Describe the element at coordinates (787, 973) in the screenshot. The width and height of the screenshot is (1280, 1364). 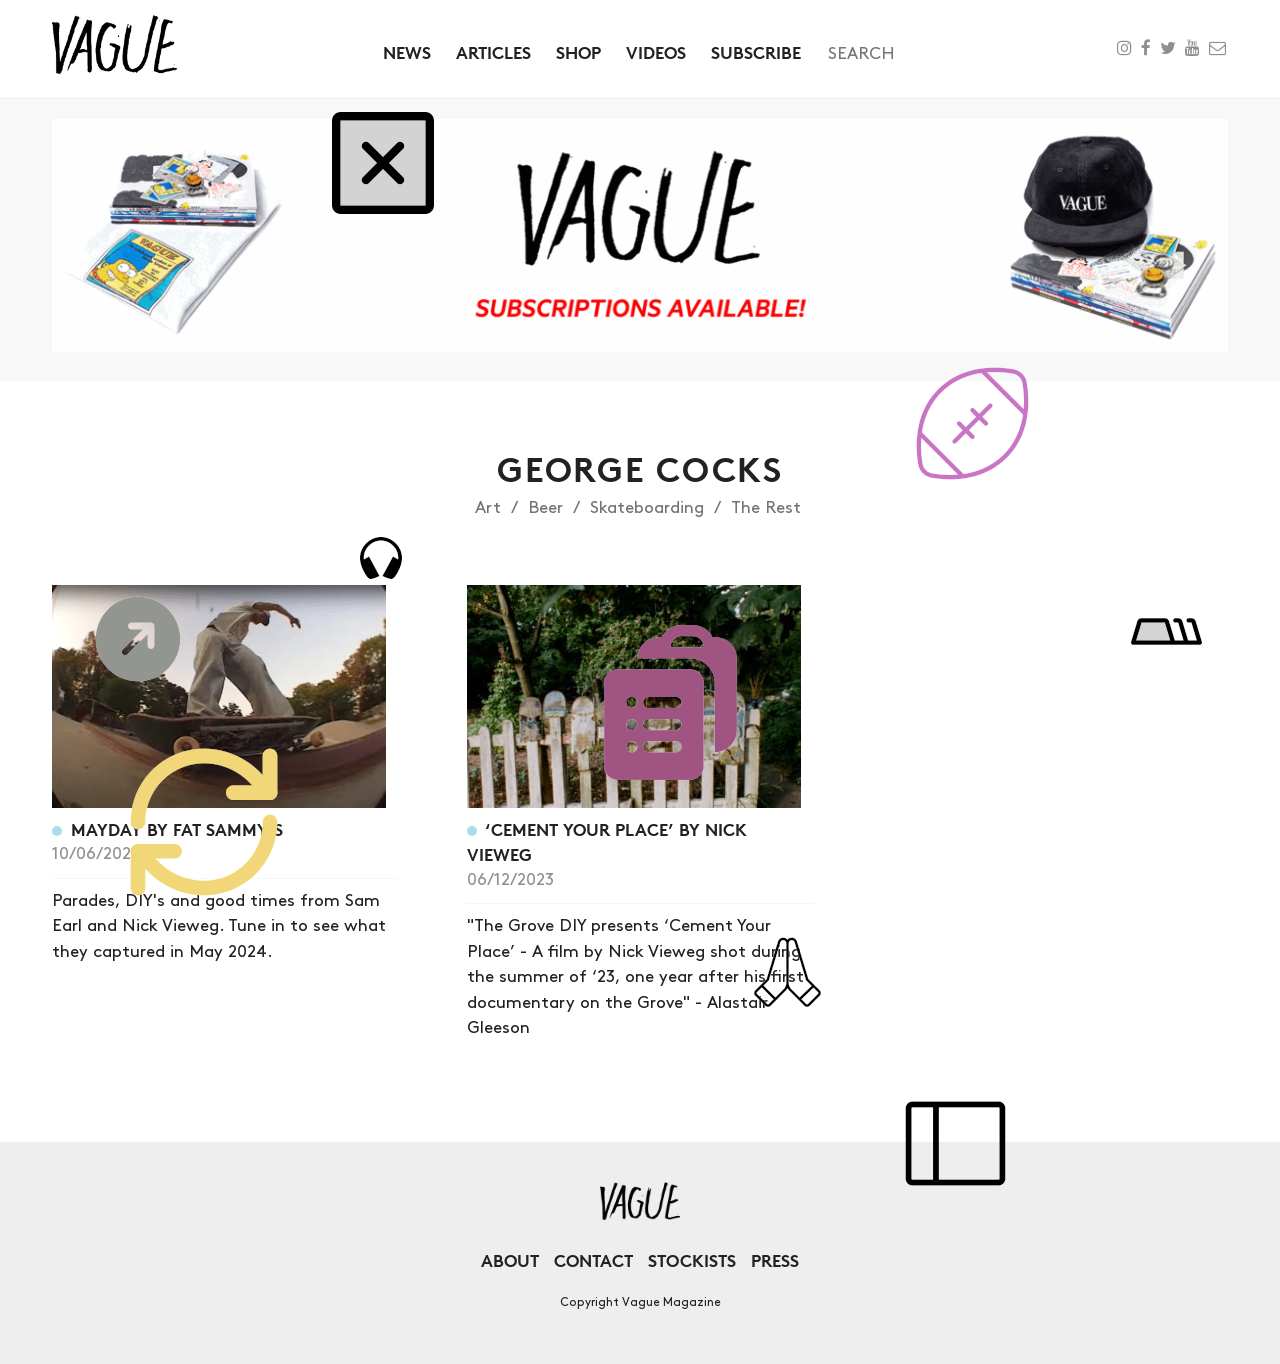
I see `express gratitude or thanks` at that location.